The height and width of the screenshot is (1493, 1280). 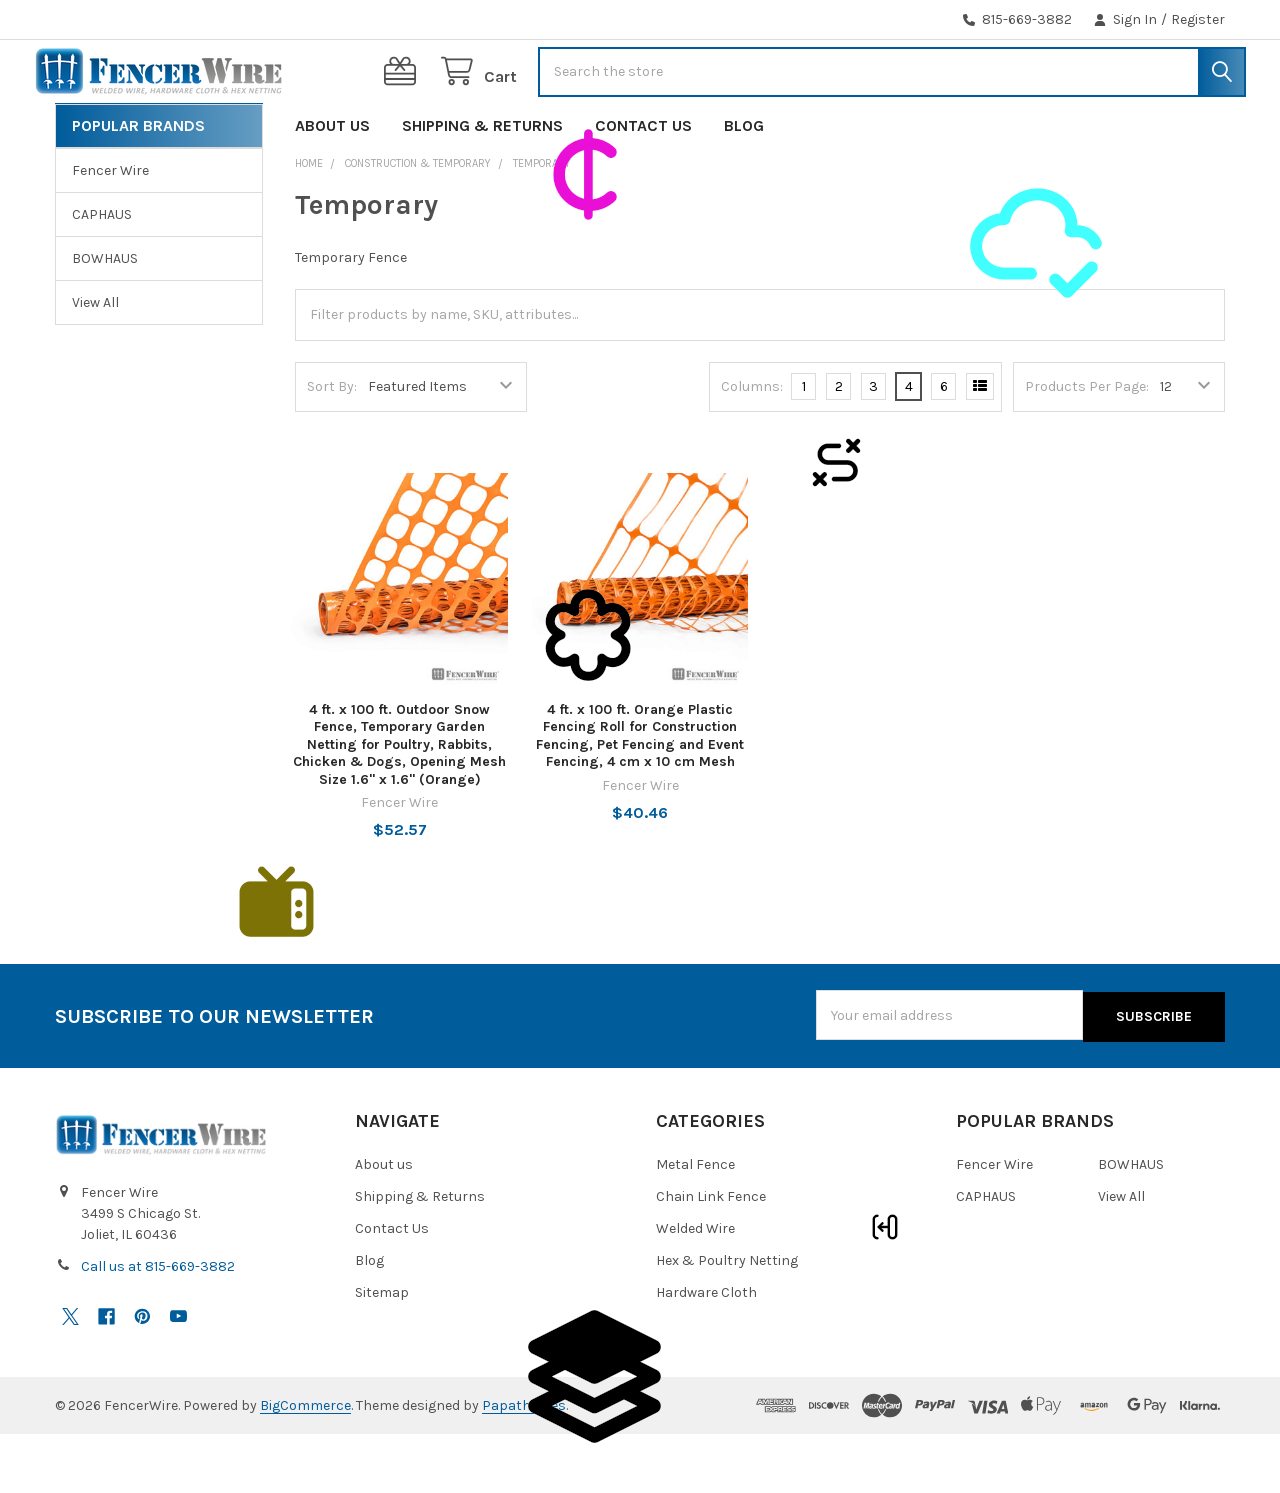 I want to click on move element to the left panel, so click(x=885, y=1227).